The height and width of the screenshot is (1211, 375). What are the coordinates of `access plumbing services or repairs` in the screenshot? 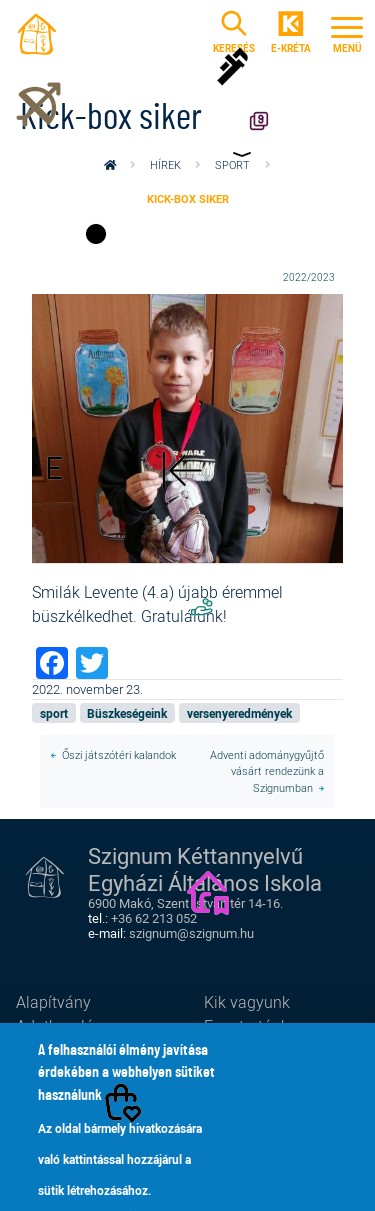 It's located at (232, 66).